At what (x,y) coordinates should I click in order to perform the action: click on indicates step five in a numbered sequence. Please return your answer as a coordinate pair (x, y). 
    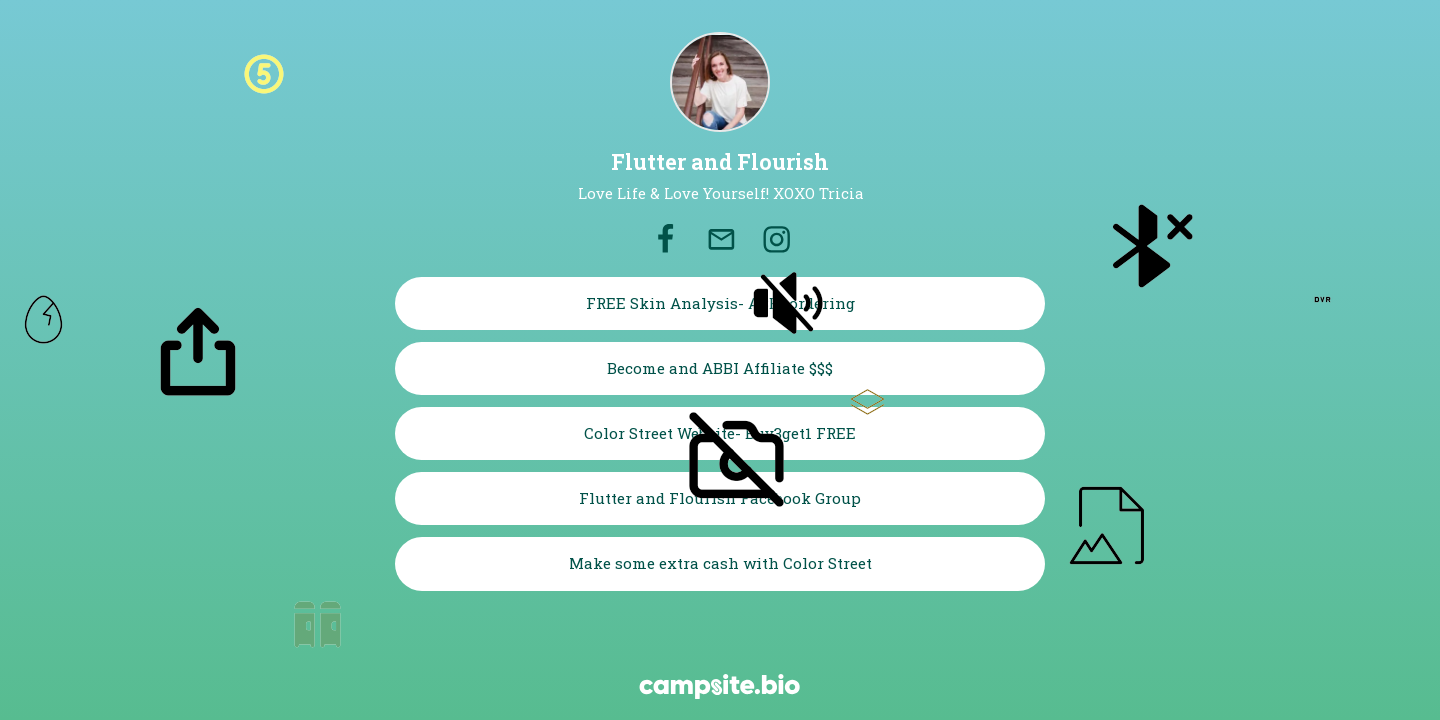
    Looking at the image, I should click on (264, 74).